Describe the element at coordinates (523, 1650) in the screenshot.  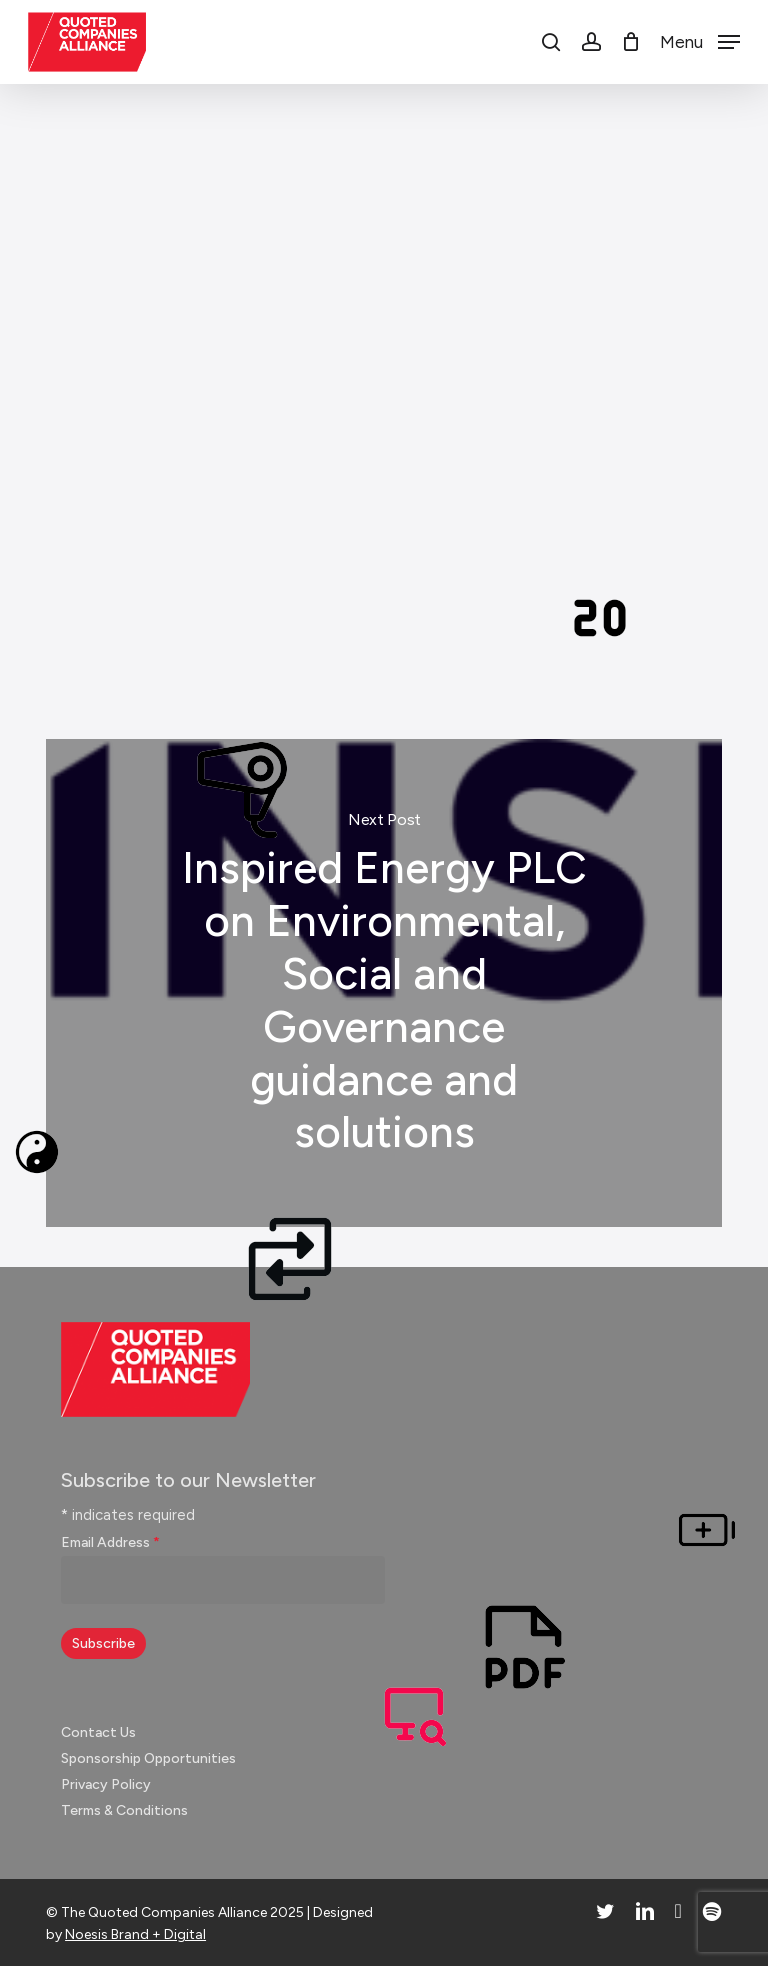
I see `view or open a PDF document` at that location.